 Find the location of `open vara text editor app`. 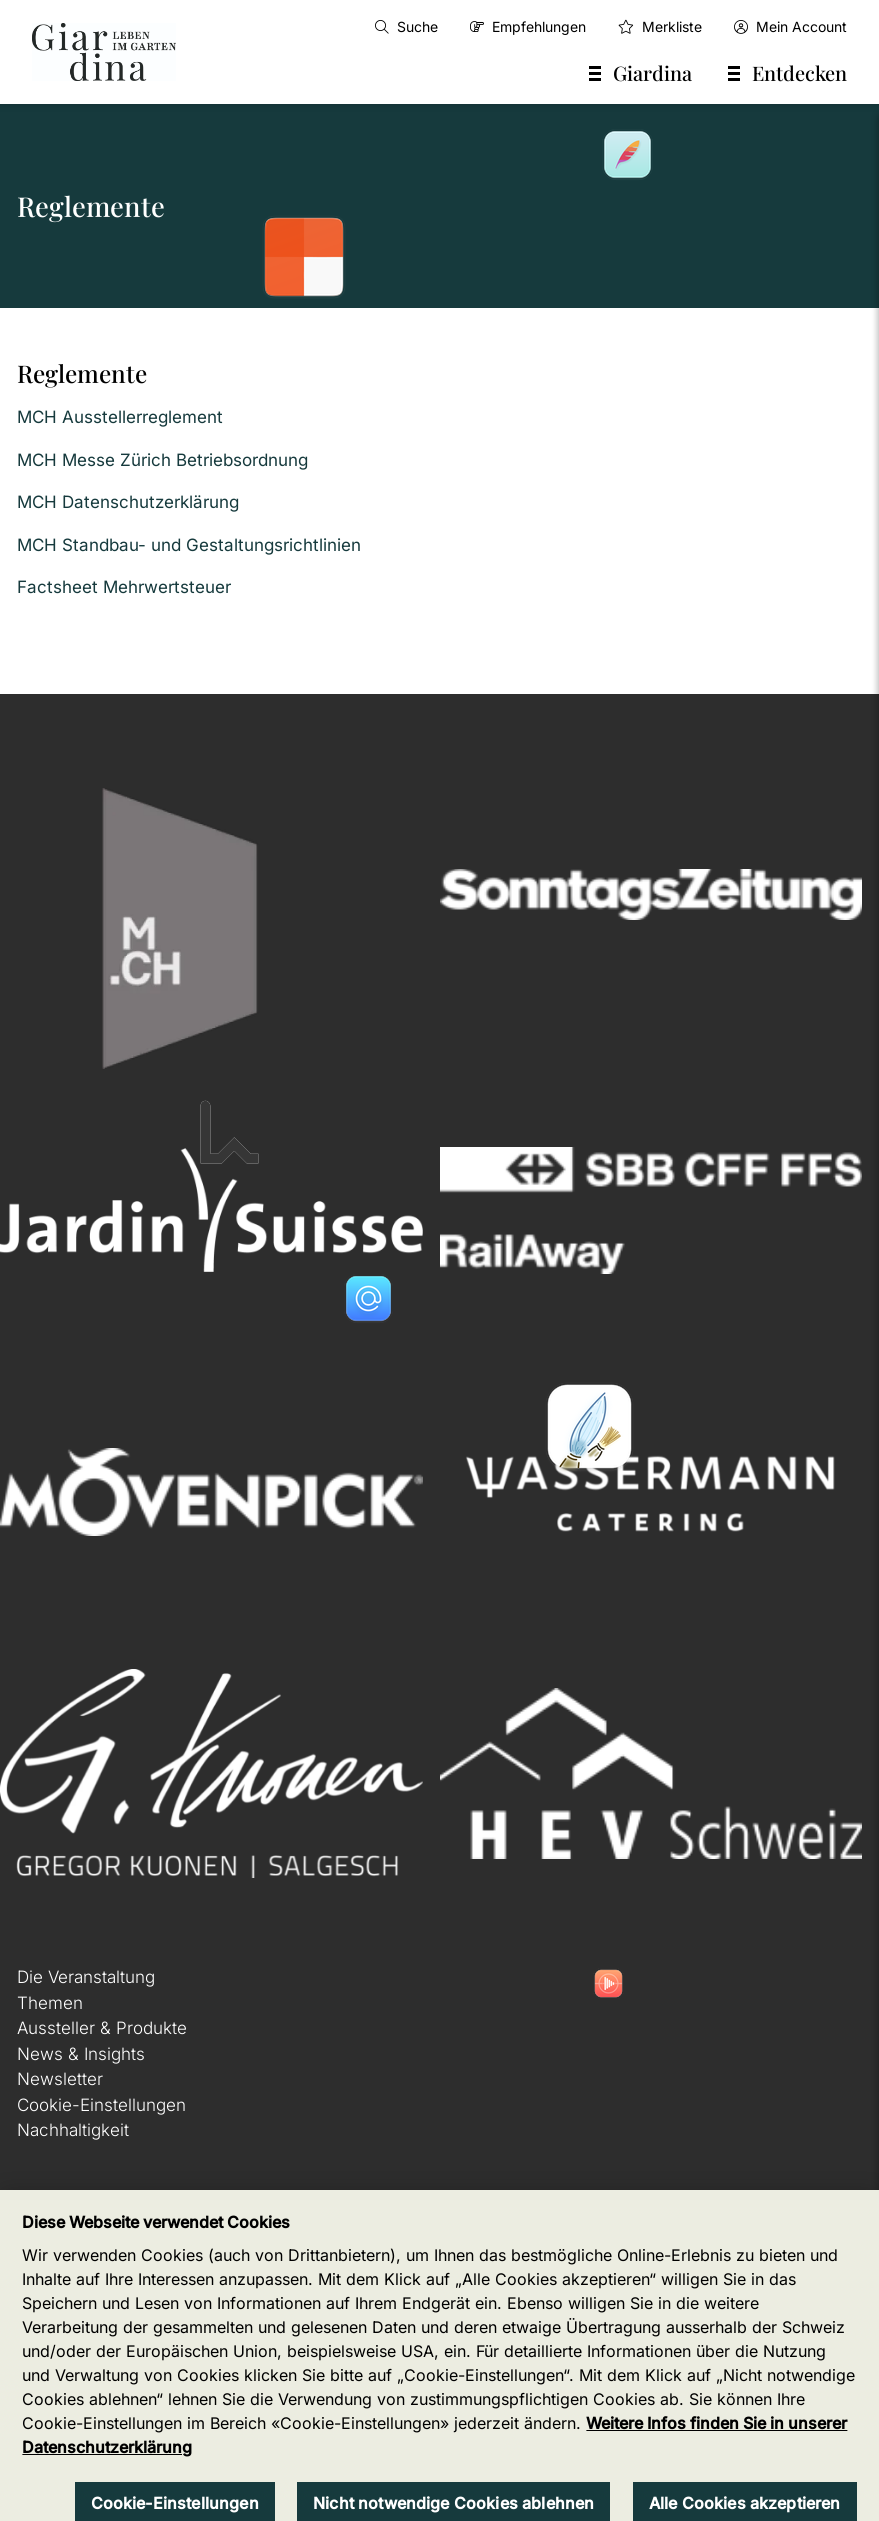

open vara text editor app is located at coordinates (589, 1426).